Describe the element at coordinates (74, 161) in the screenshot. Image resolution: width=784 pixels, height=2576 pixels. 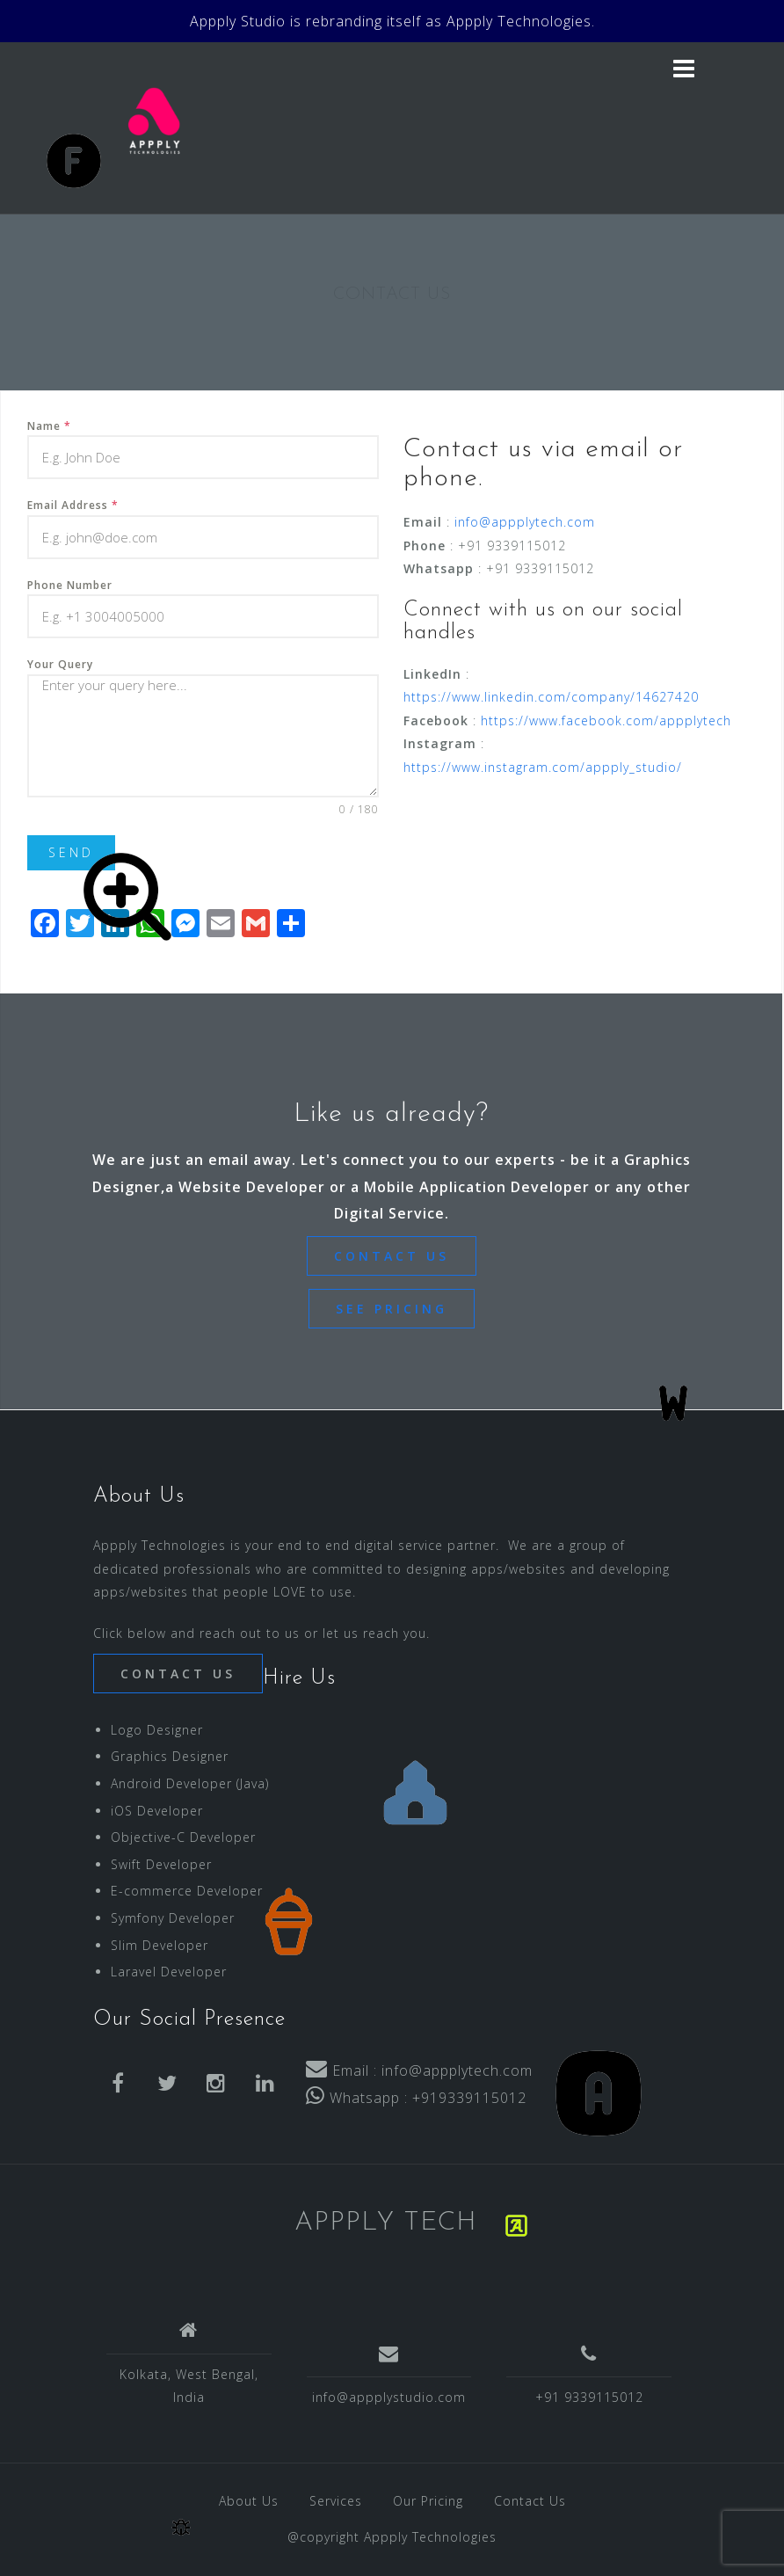
I see `facebook app or social media shortcut` at that location.